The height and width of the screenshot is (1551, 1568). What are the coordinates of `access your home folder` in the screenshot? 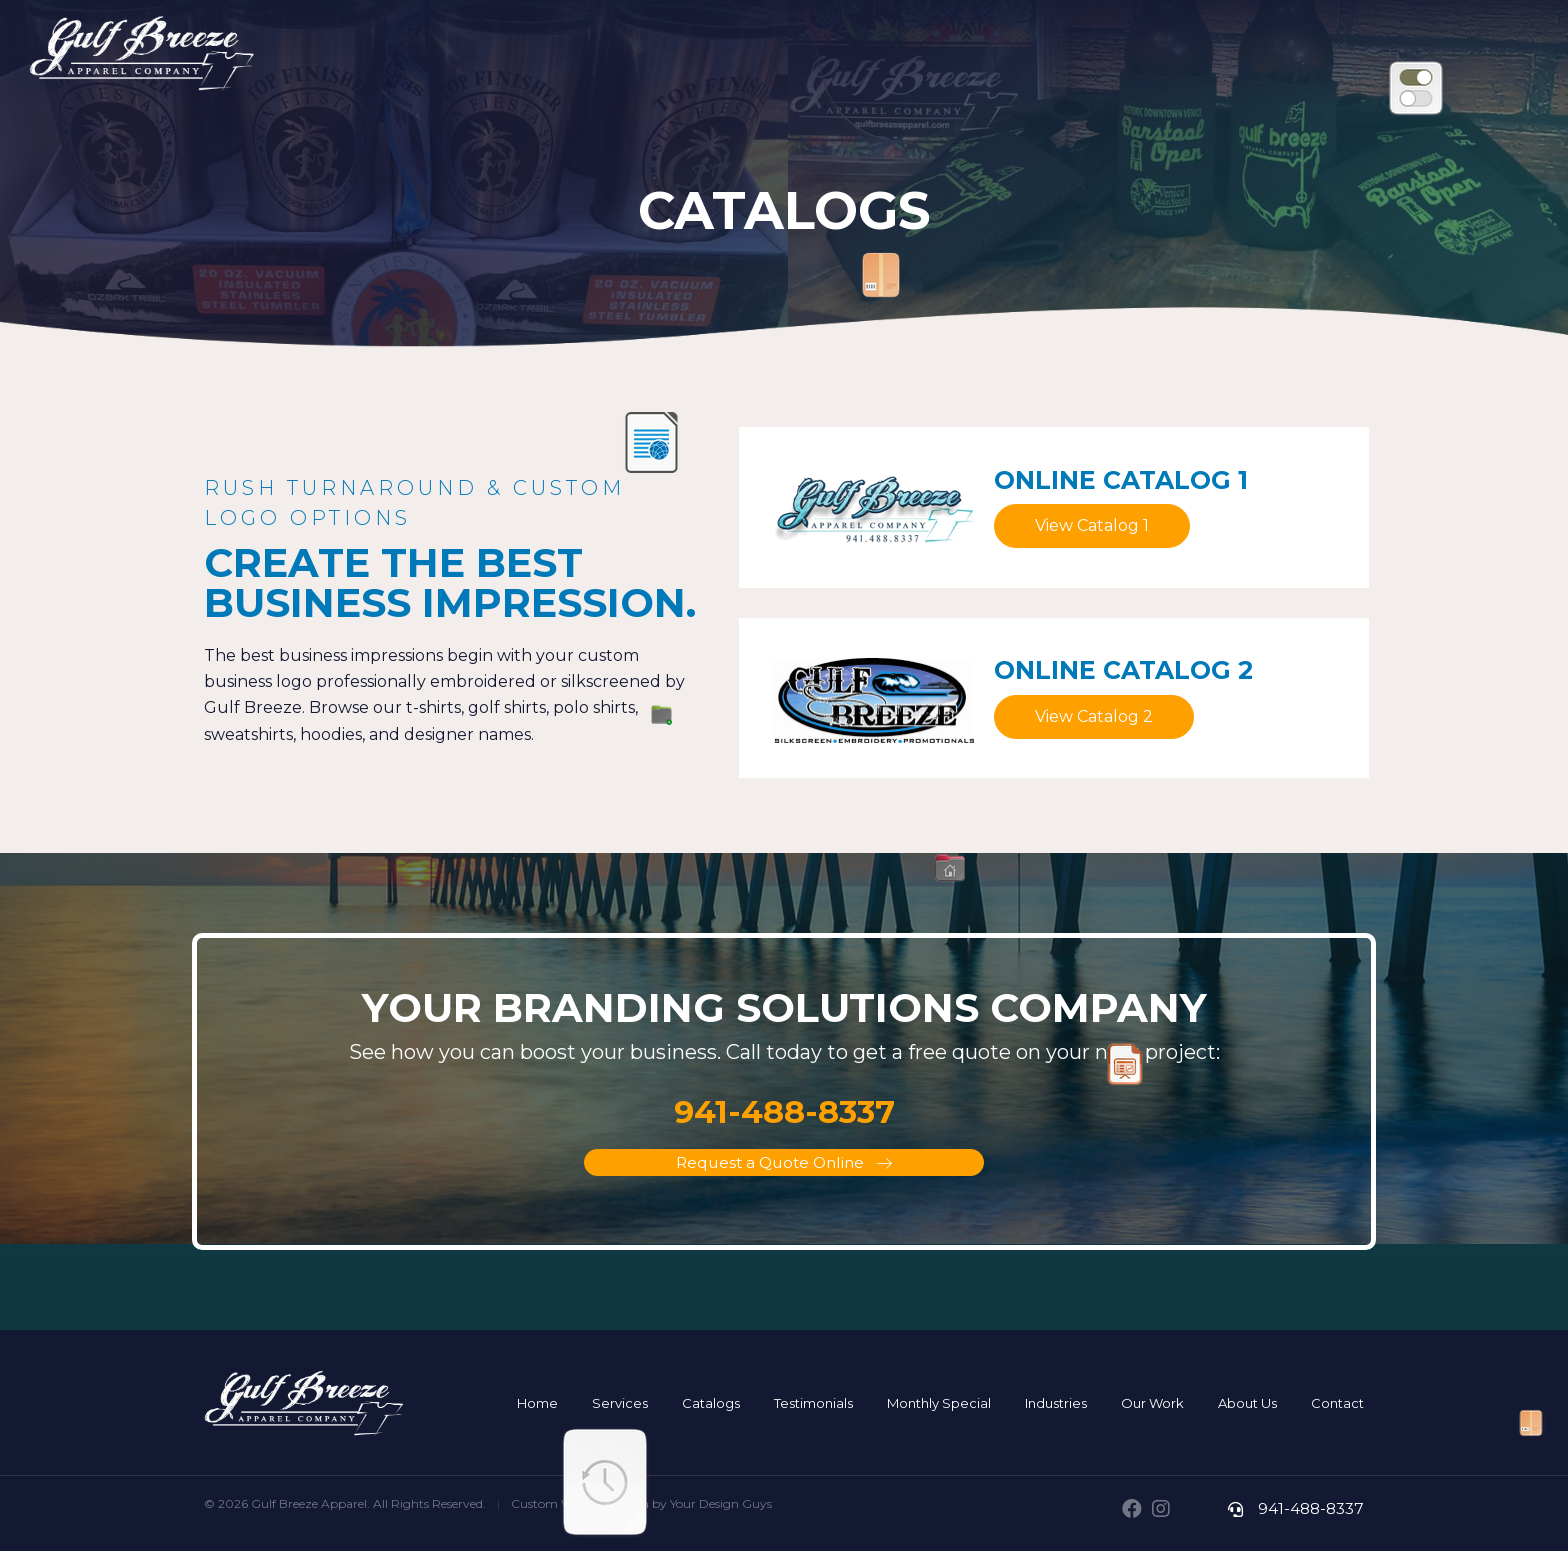 It's located at (950, 867).